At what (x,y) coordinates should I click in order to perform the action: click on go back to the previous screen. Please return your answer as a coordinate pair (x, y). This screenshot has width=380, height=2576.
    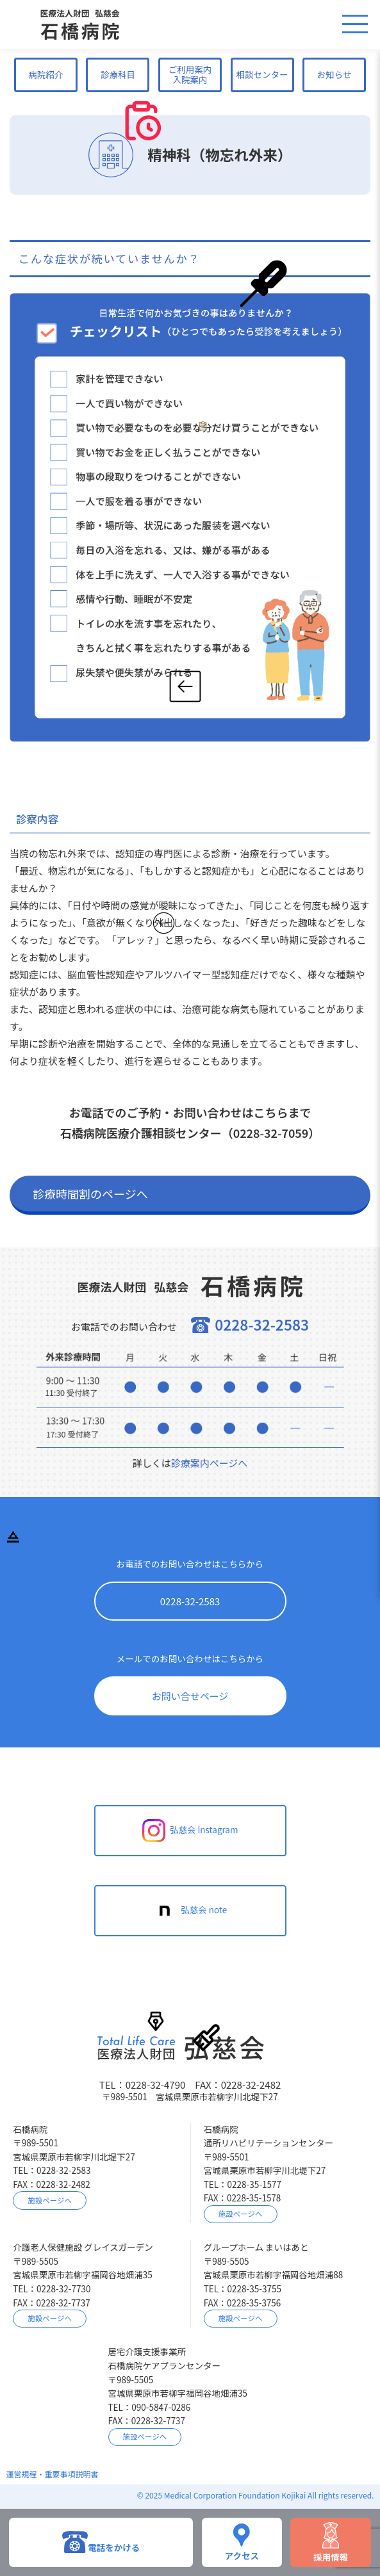
    Looking at the image, I should click on (163, 923).